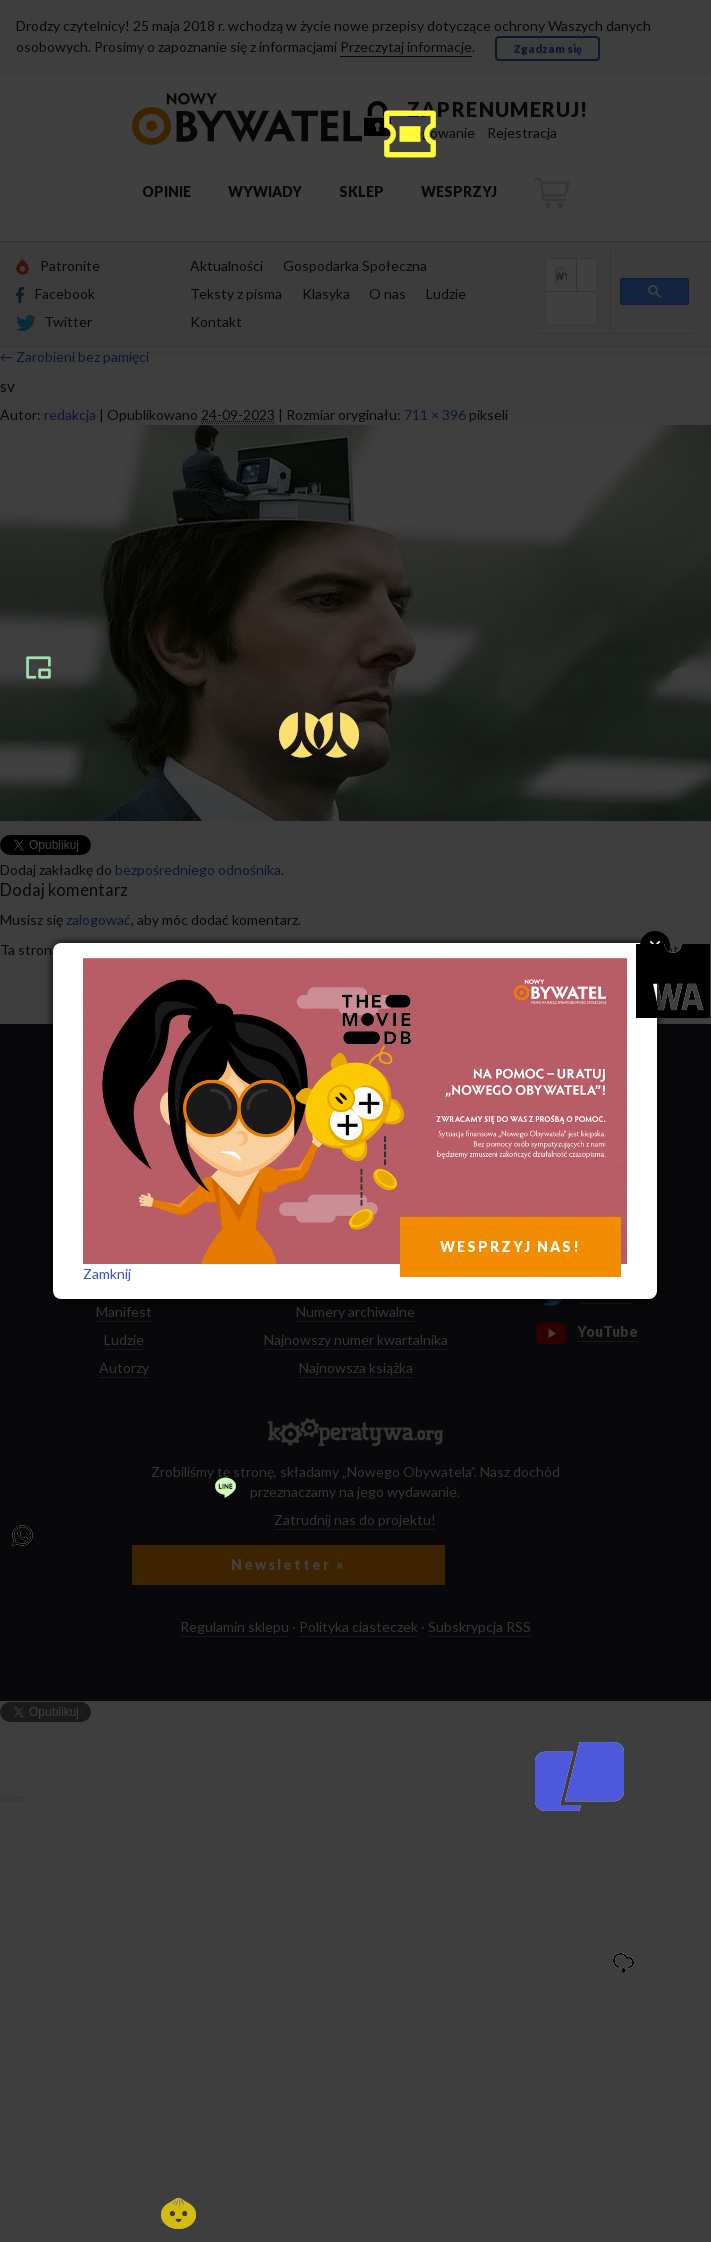 Image resolution: width=711 pixels, height=2242 pixels. I want to click on enable picture-in-picture mode, so click(38, 667).